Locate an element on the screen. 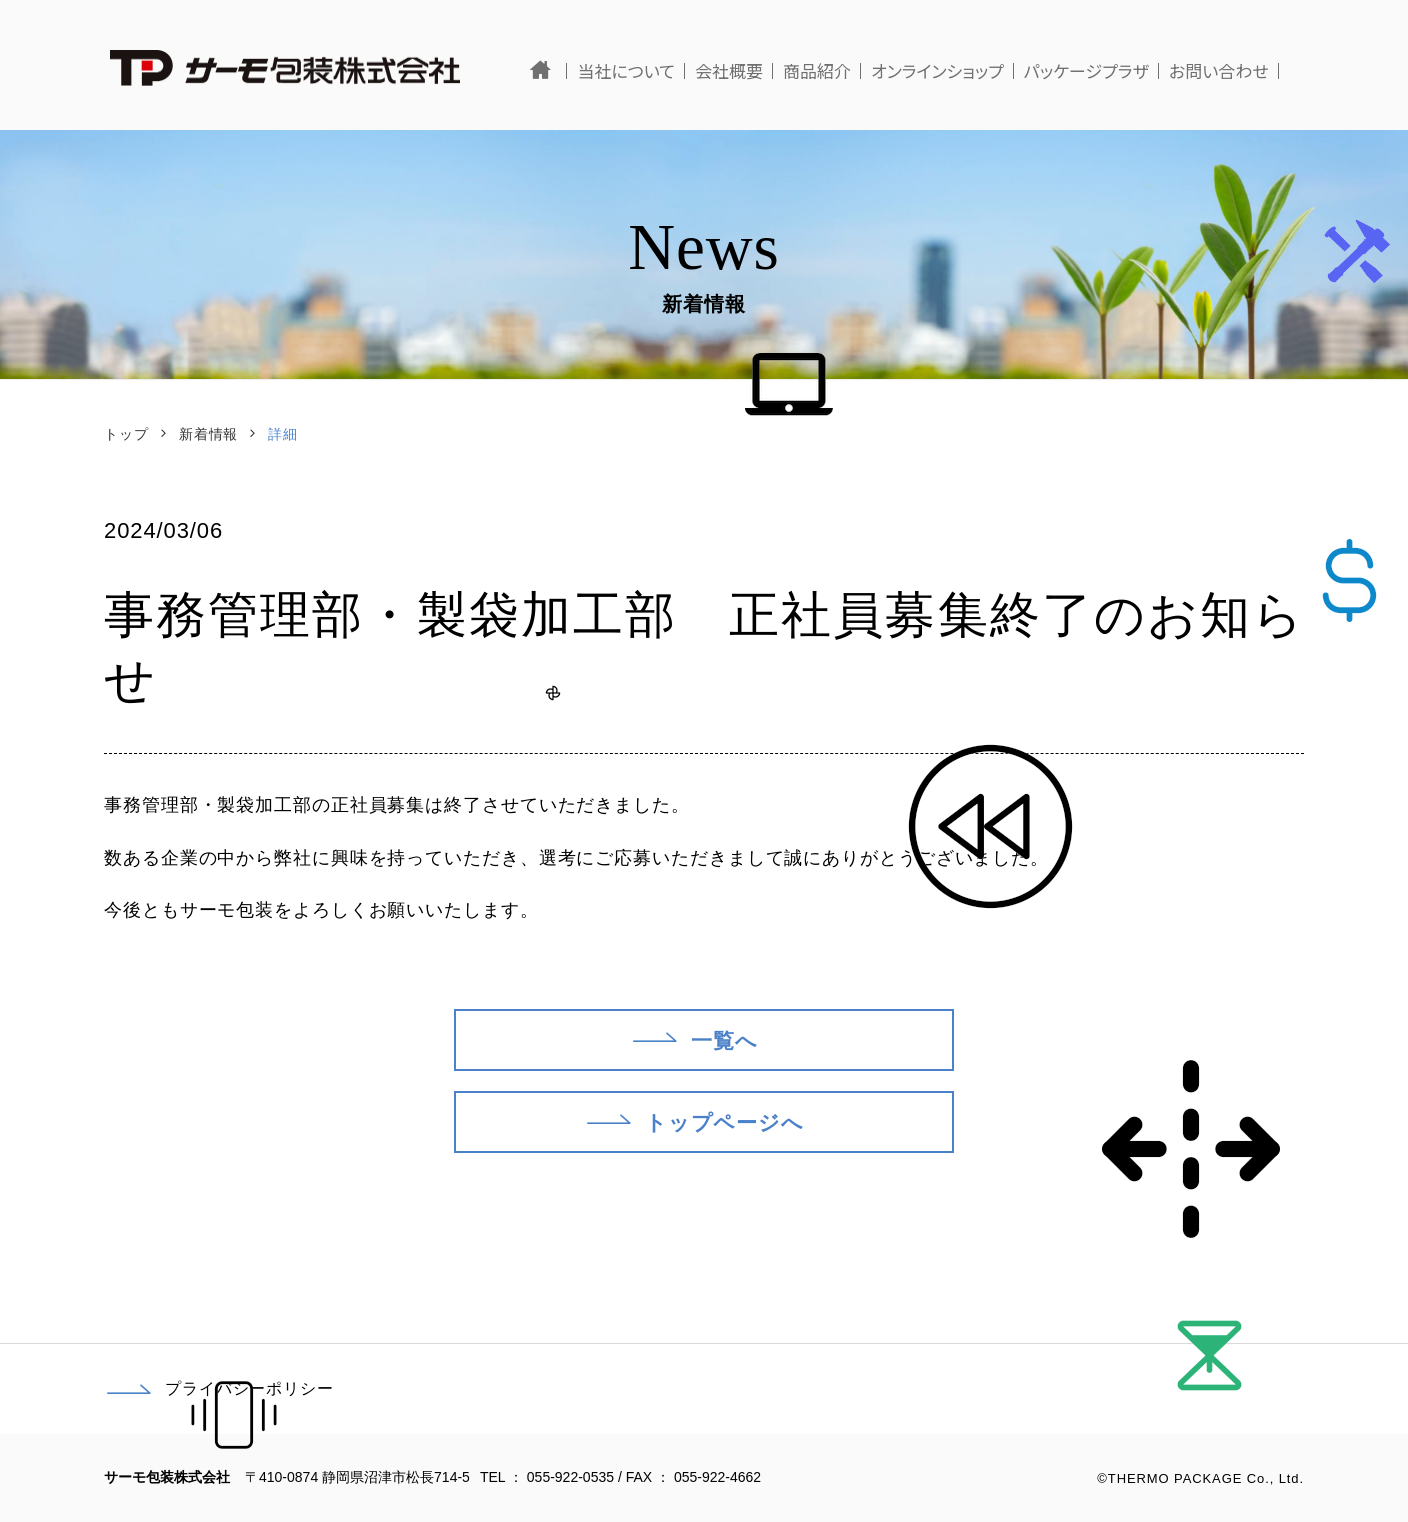  indicates a Discord staff member is located at coordinates (1357, 251).